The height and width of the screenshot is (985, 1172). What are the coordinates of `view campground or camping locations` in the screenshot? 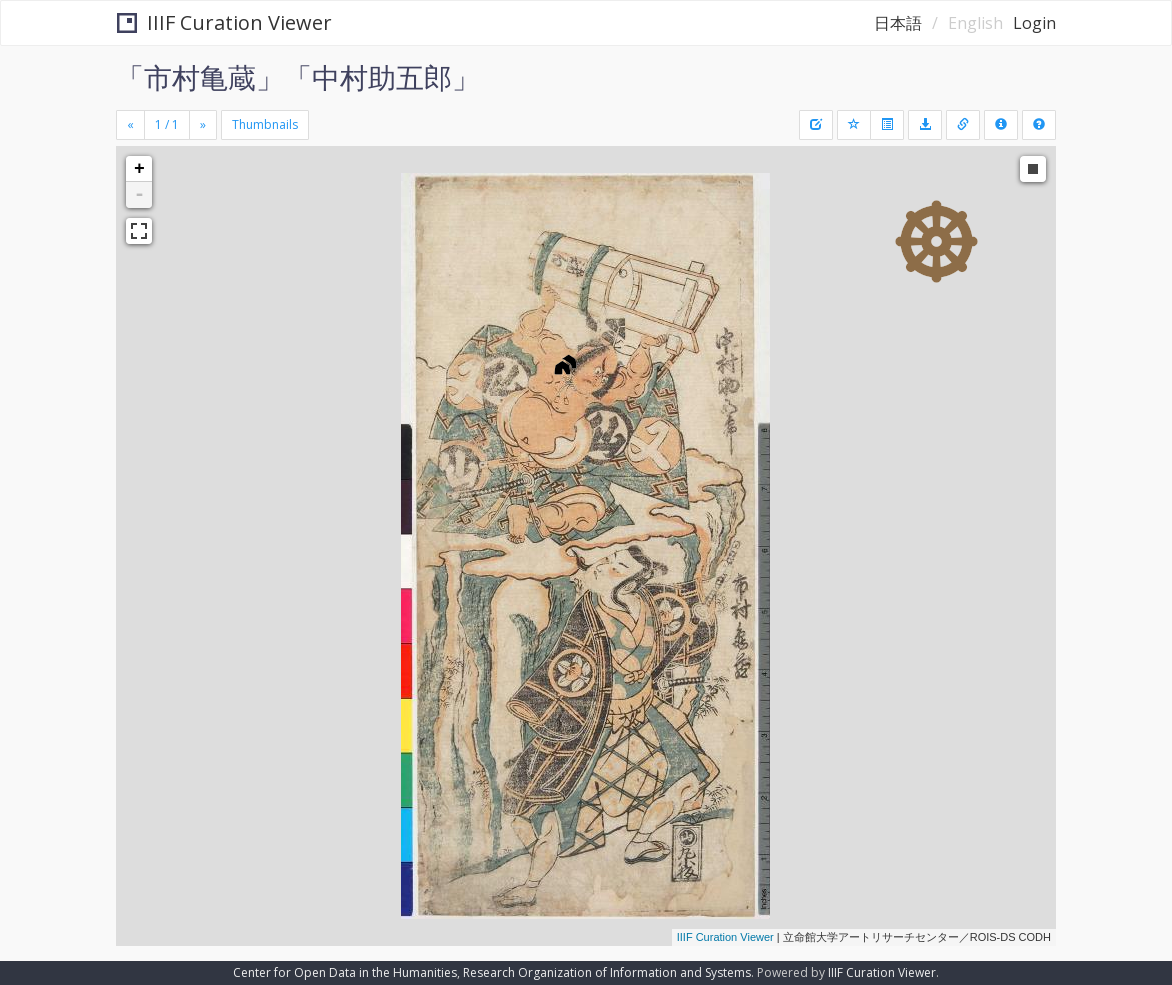 It's located at (565, 364).